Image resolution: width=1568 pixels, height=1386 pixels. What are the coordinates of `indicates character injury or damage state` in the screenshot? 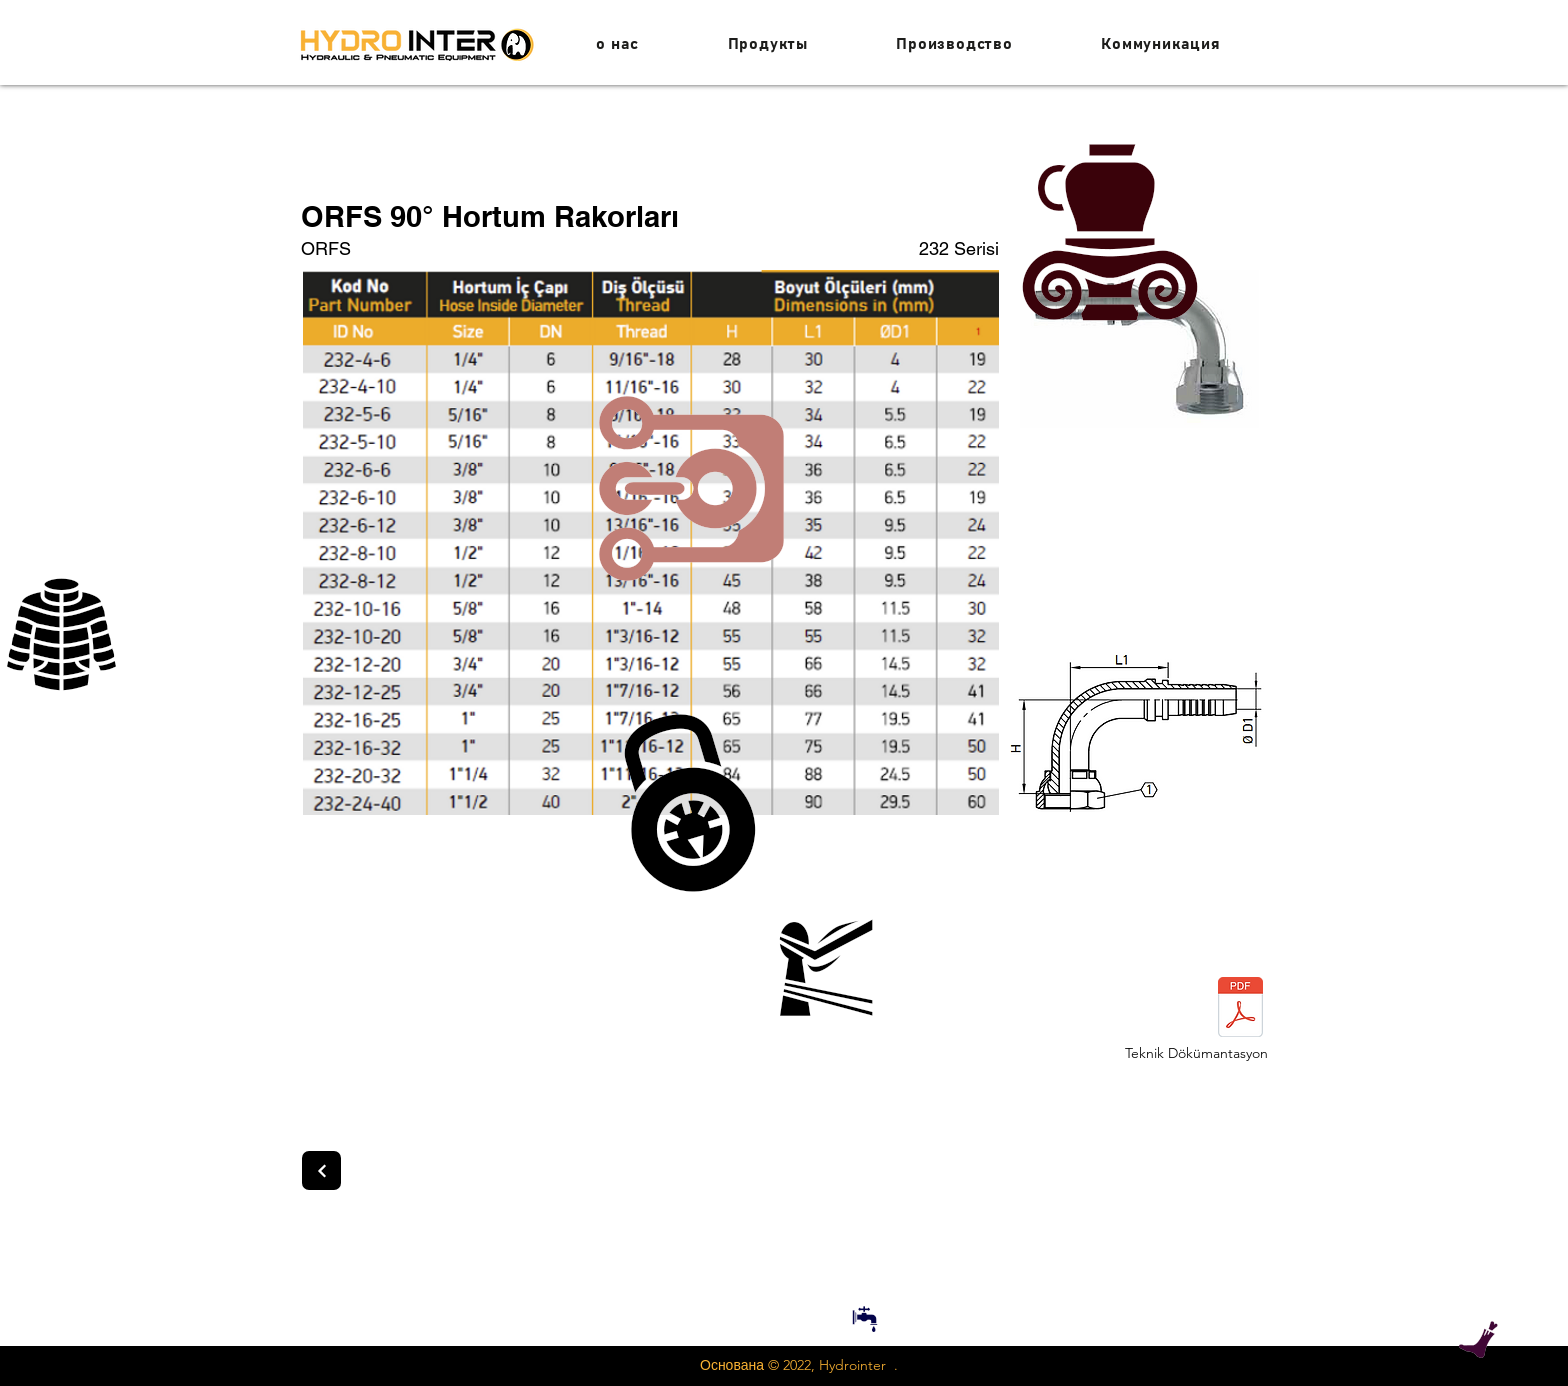 It's located at (1479, 1339).